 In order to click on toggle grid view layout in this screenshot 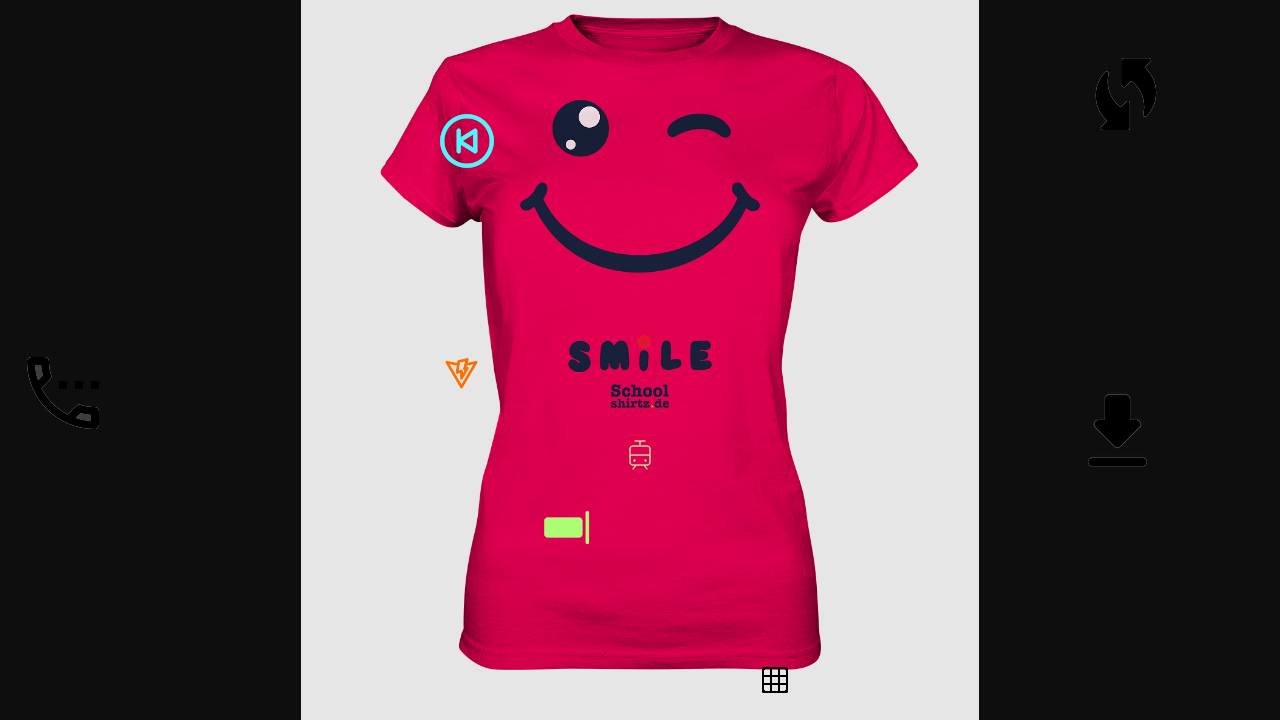, I will do `click(775, 680)`.